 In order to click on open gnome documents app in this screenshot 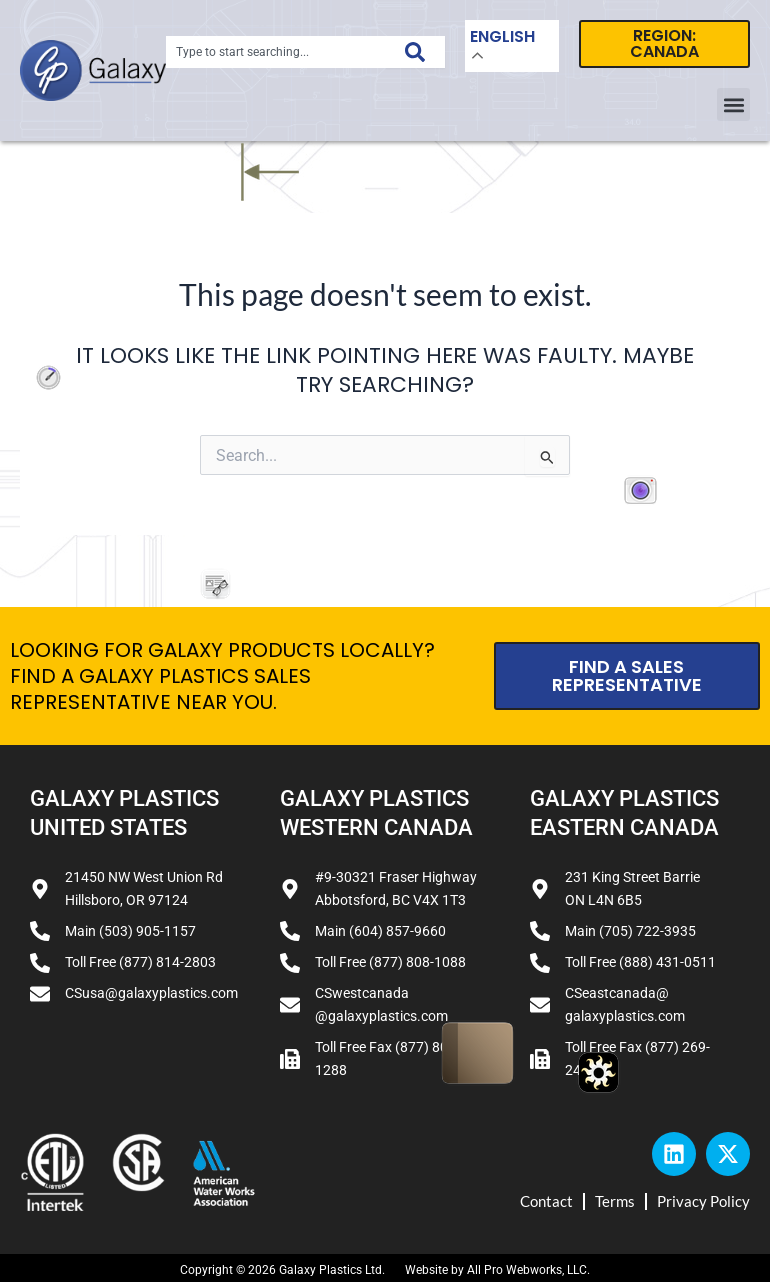, I will do `click(215, 583)`.